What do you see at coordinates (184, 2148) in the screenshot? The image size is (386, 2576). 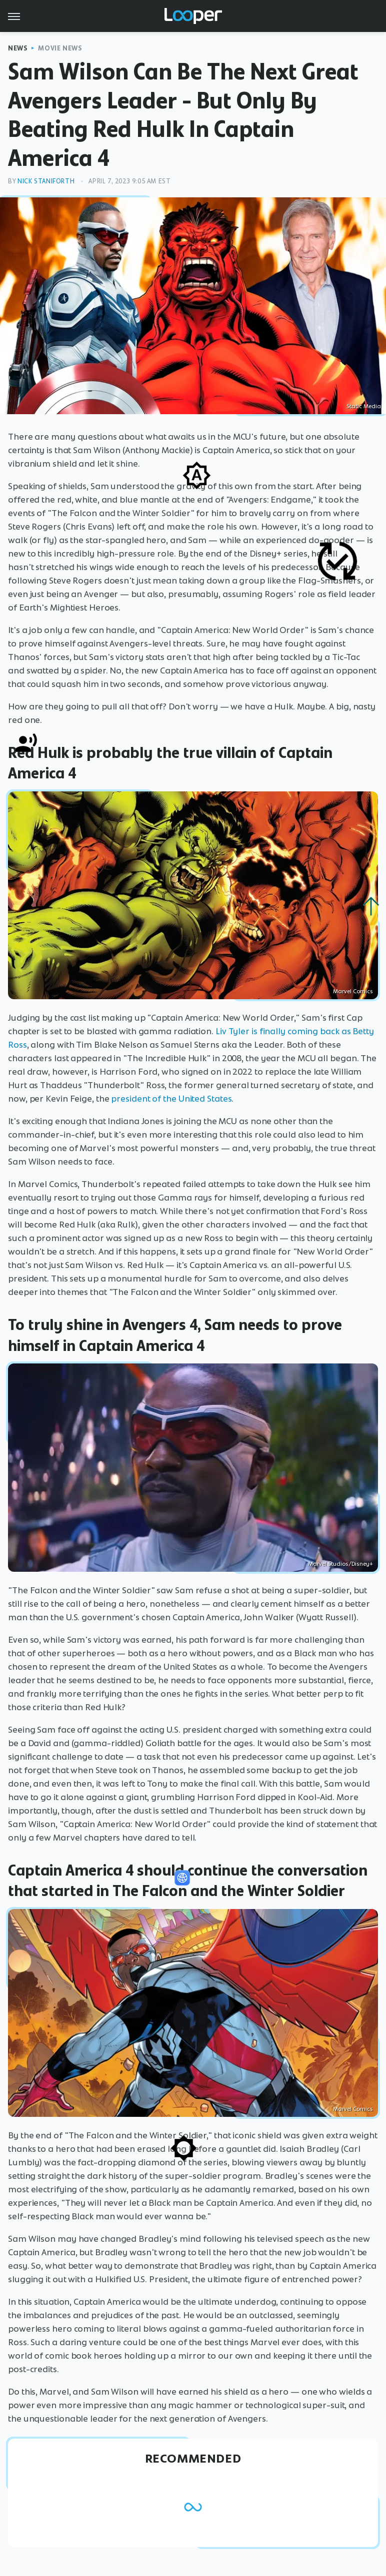 I see `adjust screen brightness to a lower setting` at bounding box center [184, 2148].